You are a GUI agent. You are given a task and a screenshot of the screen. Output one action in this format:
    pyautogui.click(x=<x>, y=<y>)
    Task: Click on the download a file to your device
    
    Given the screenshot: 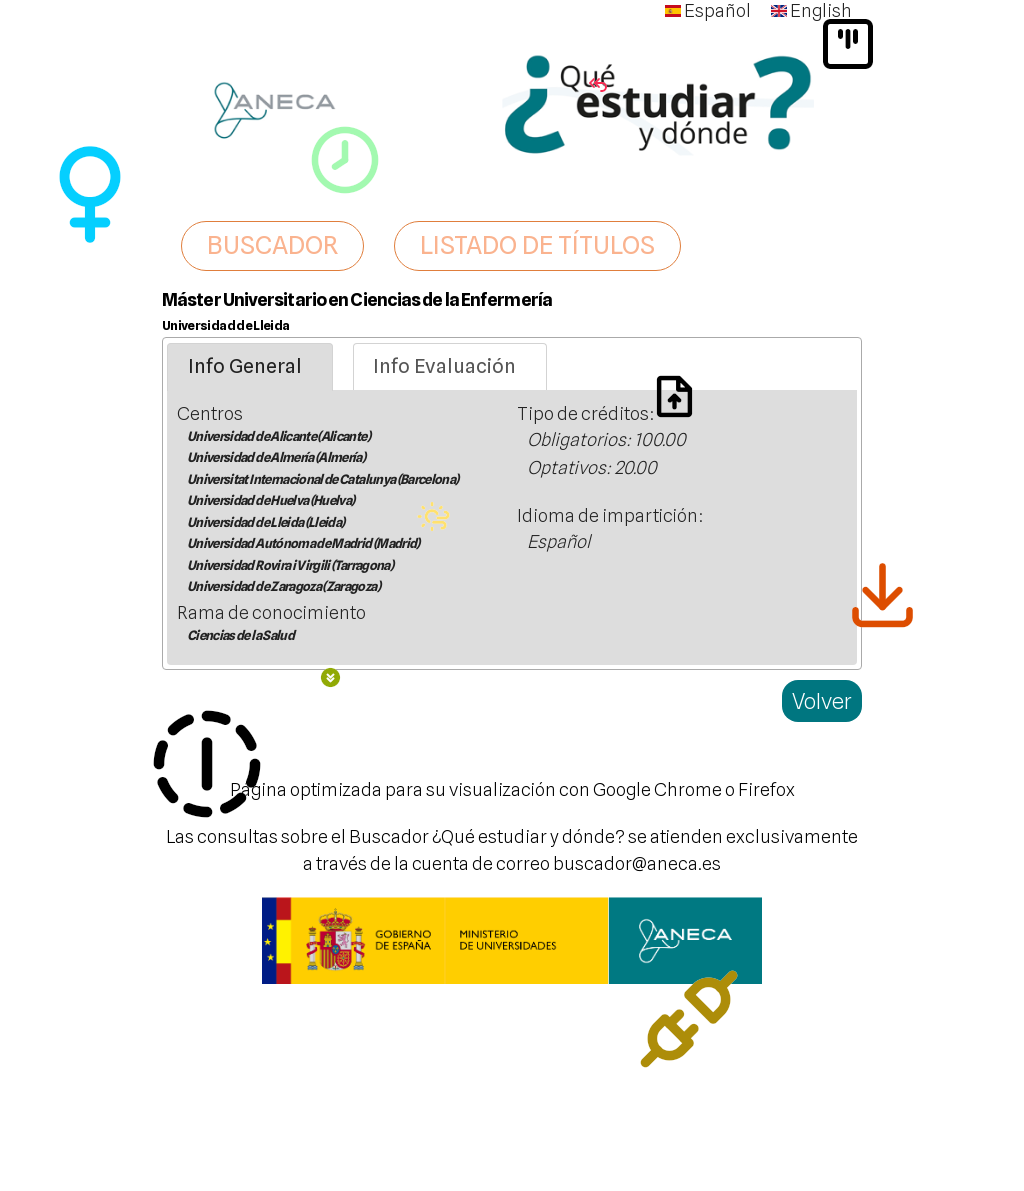 What is the action you would take?
    pyautogui.click(x=882, y=593)
    